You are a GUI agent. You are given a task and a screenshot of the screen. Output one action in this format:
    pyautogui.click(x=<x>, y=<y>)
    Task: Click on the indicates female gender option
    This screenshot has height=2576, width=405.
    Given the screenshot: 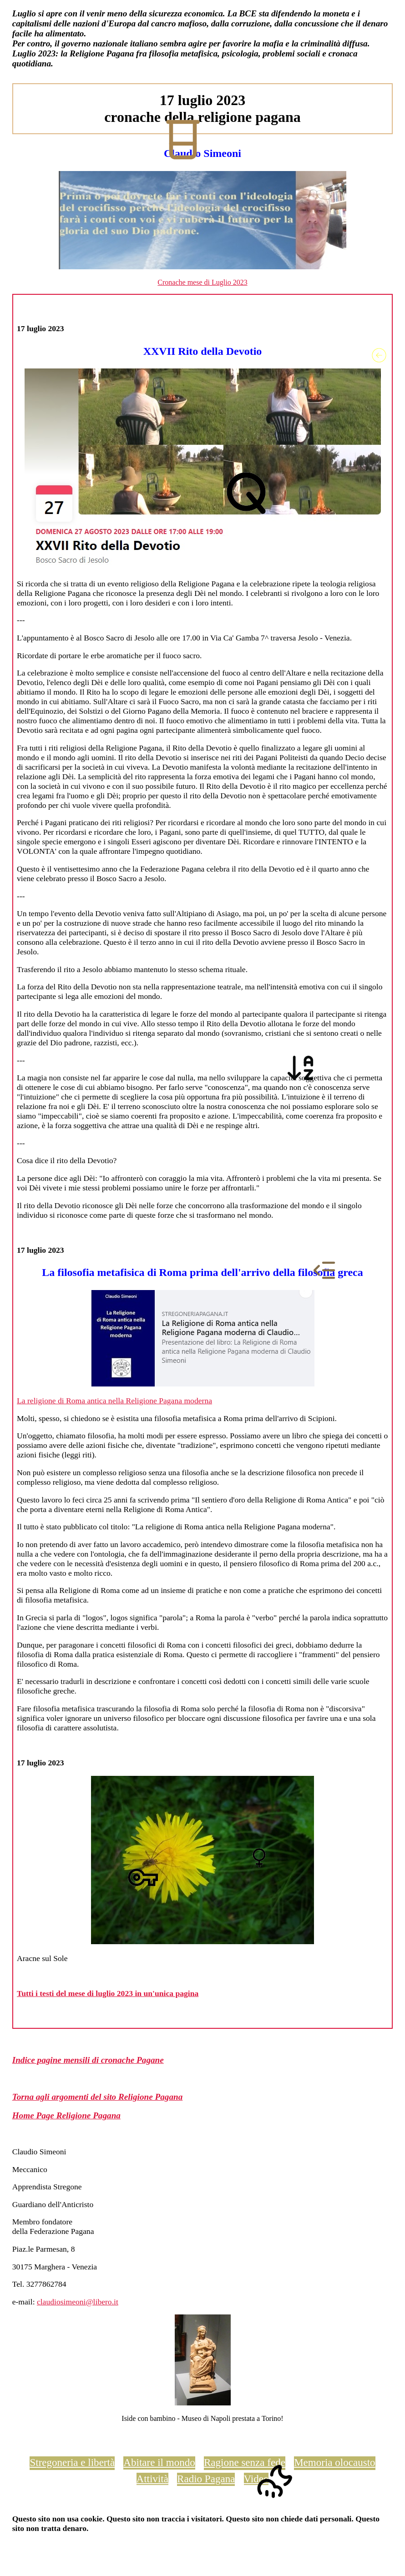 What is the action you would take?
    pyautogui.click(x=259, y=1857)
    